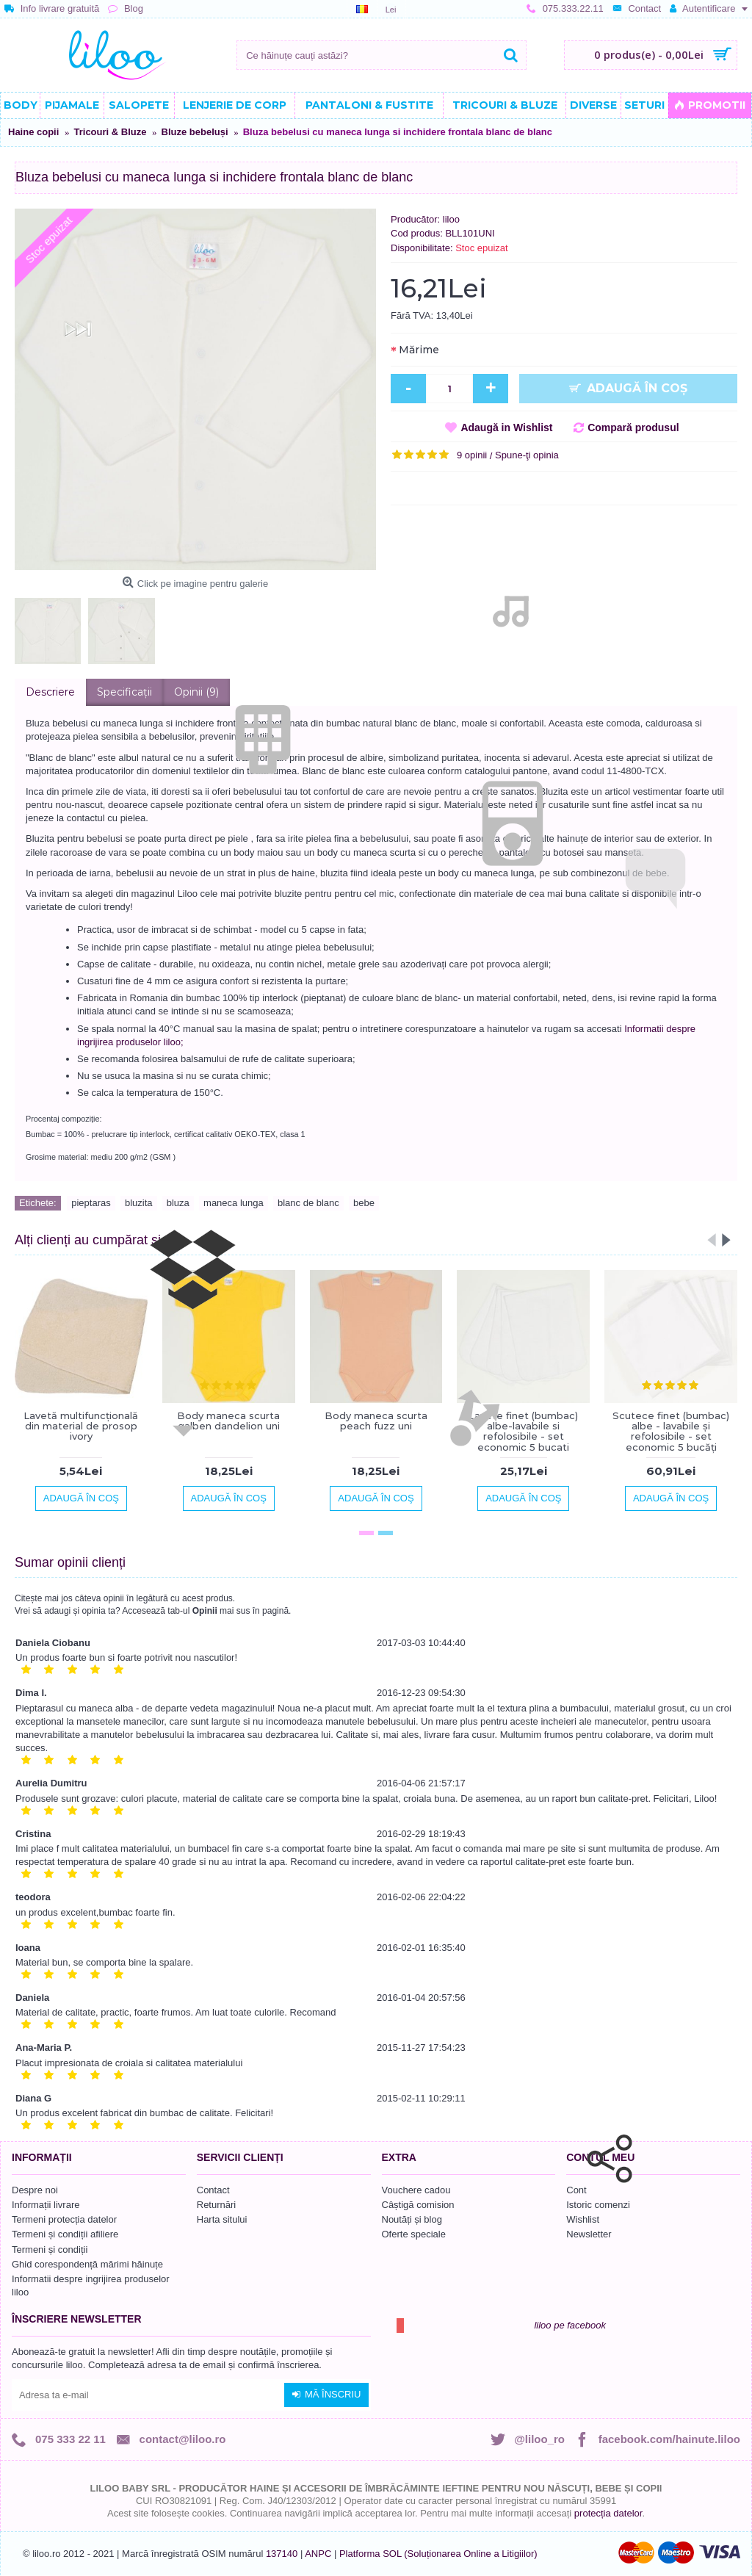 This screenshot has width=752, height=2576. Describe the element at coordinates (184, 1430) in the screenshot. I see `scroll down or view more content below` at that location.